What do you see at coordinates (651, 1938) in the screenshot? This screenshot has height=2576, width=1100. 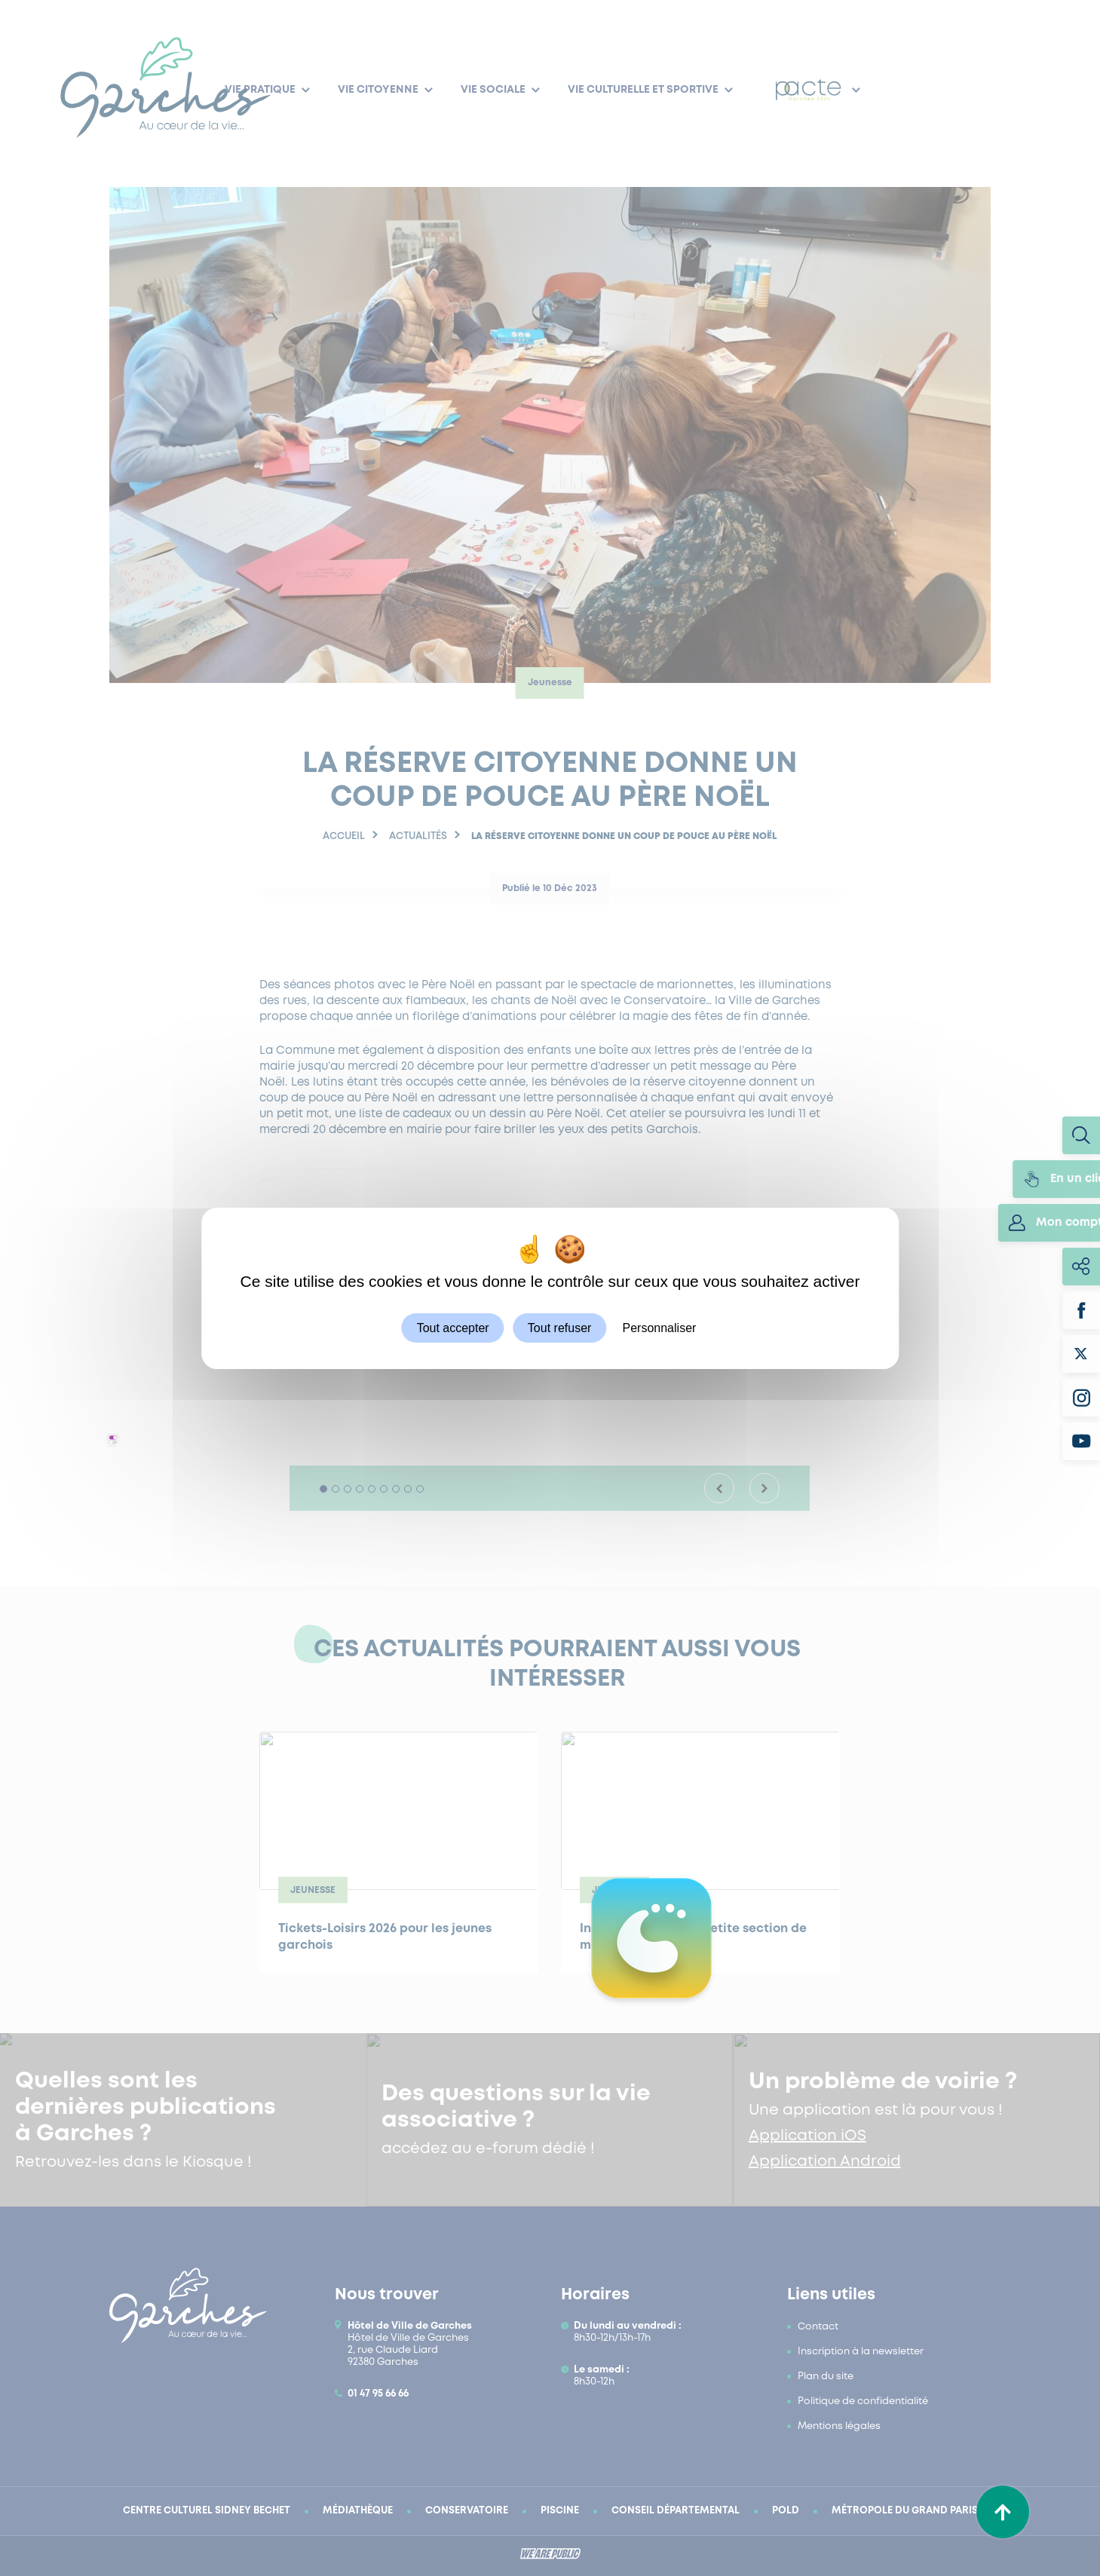 I see `open the plasma desktop environment app` at bounding box center [651, 1938].